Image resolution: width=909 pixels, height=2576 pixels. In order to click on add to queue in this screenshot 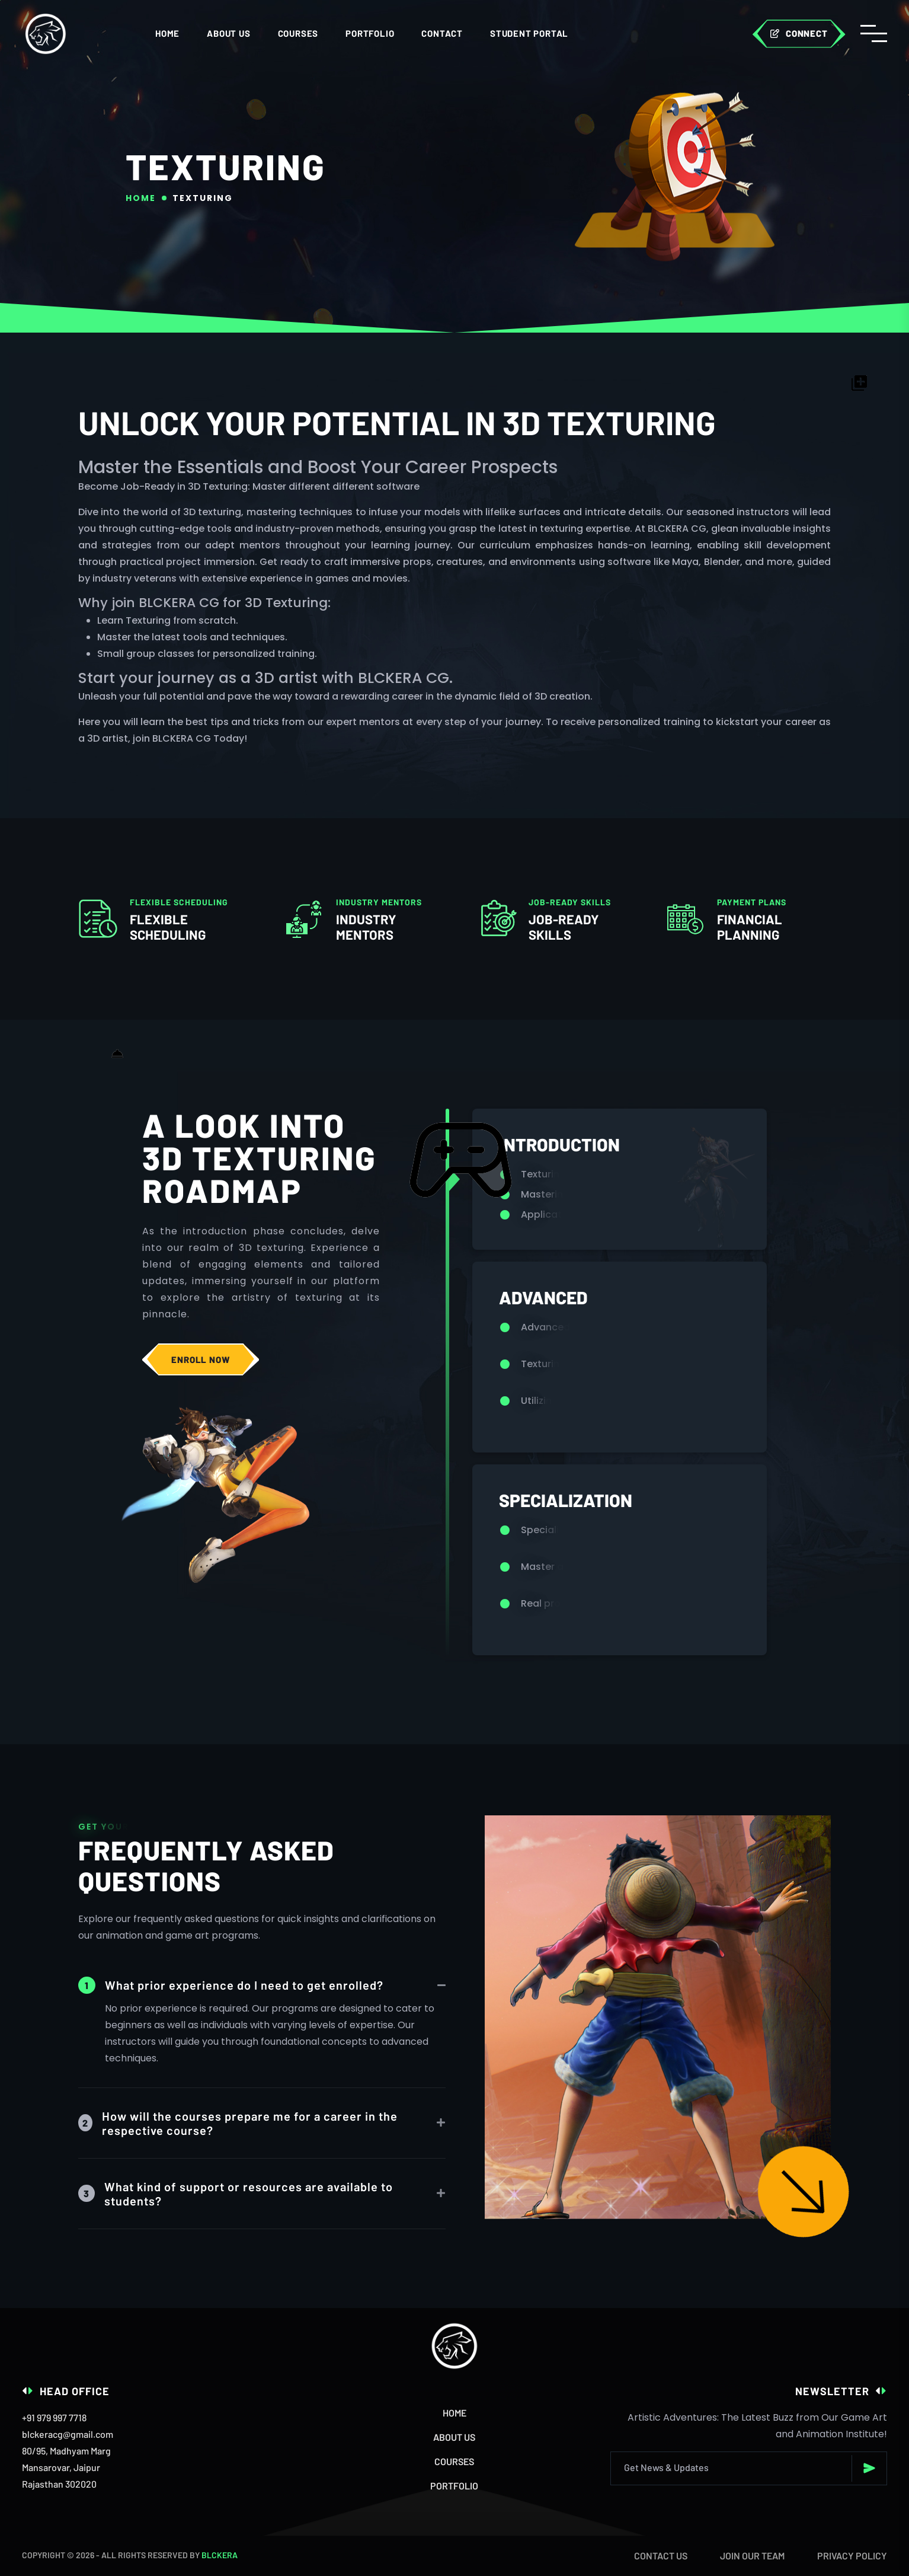, I will do `click(859, 383)`.